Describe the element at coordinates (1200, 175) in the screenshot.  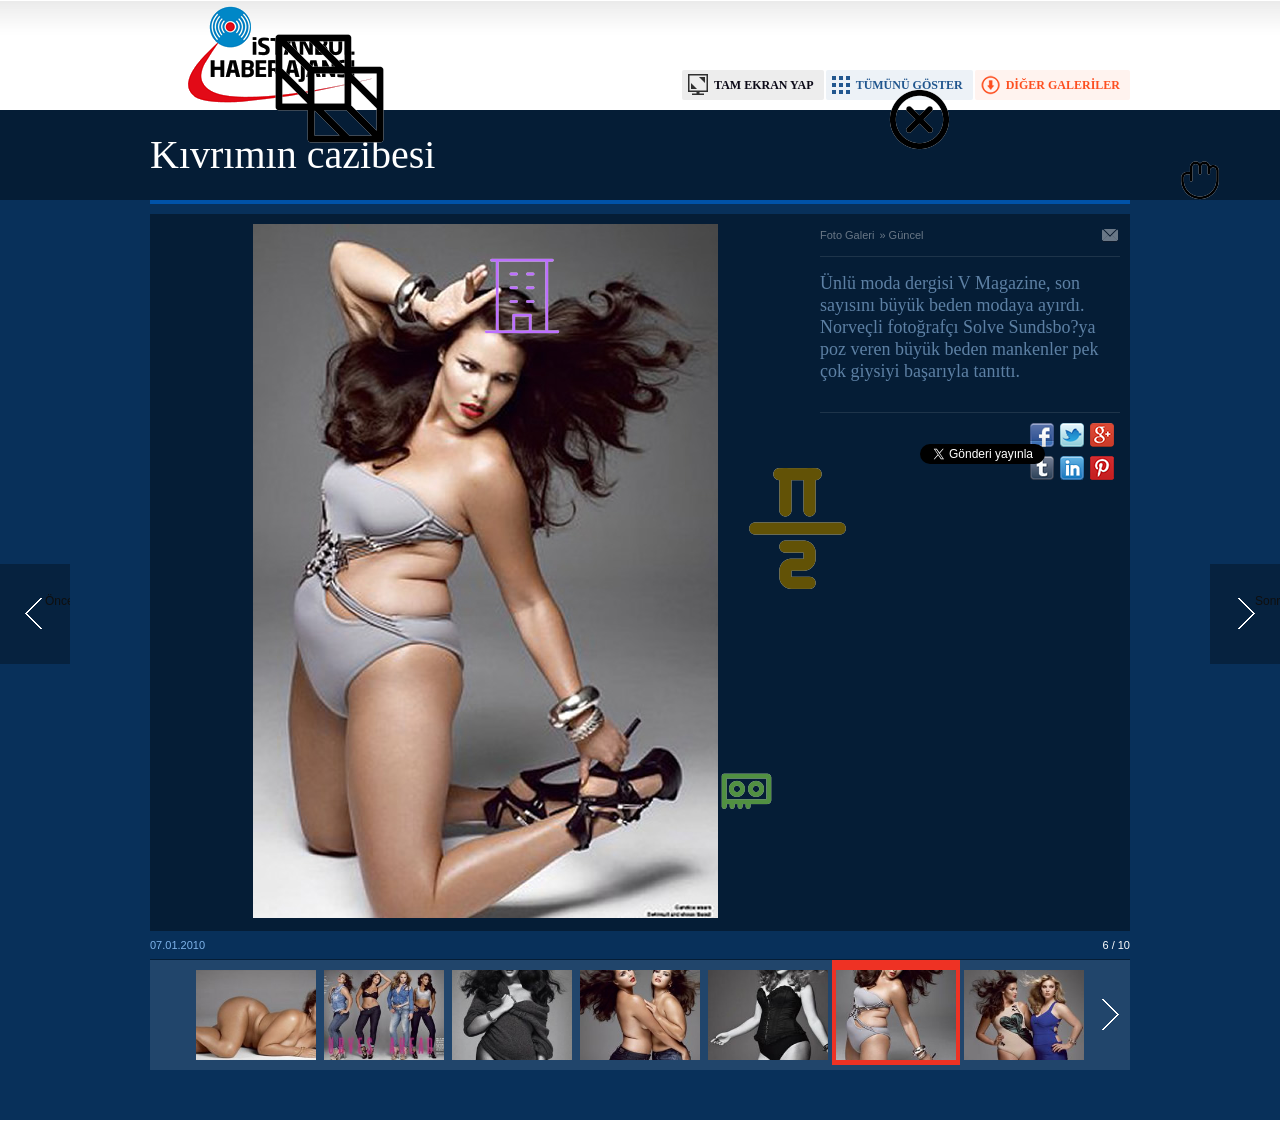
I see `drag to reorder or move an item` at that location.